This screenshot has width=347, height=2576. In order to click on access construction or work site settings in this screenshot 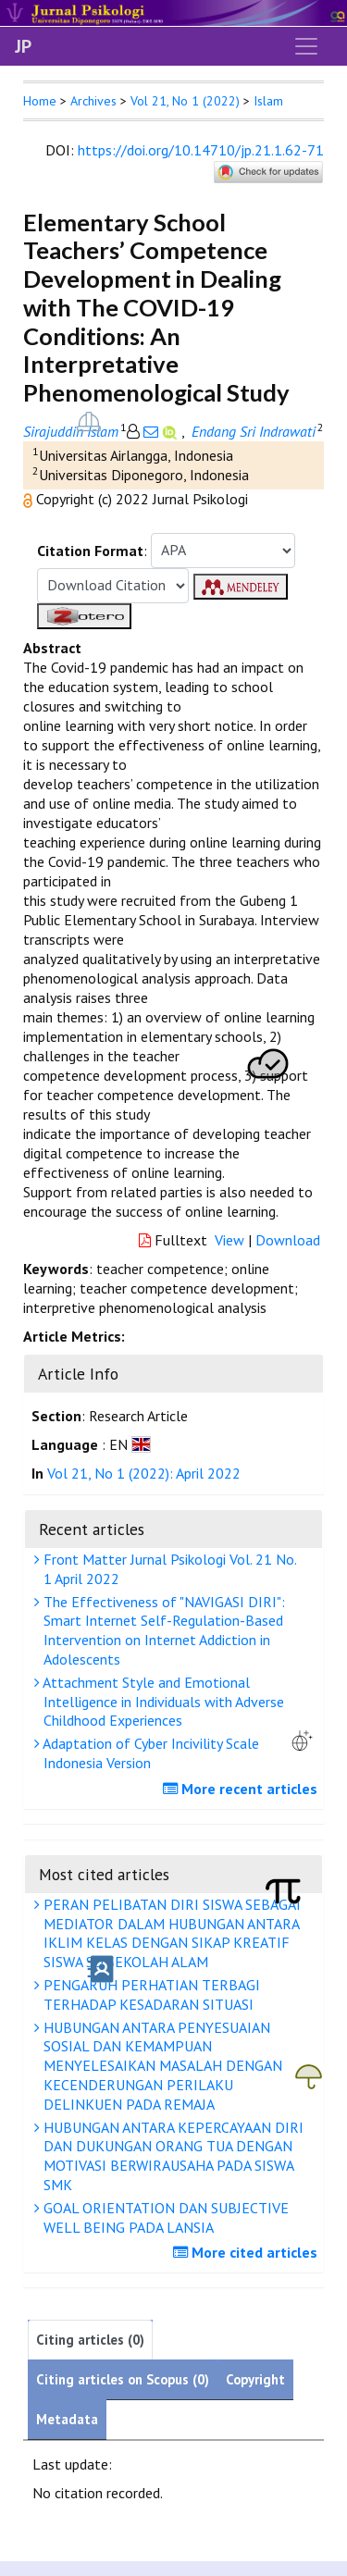, I will do `click(89, 423)`.